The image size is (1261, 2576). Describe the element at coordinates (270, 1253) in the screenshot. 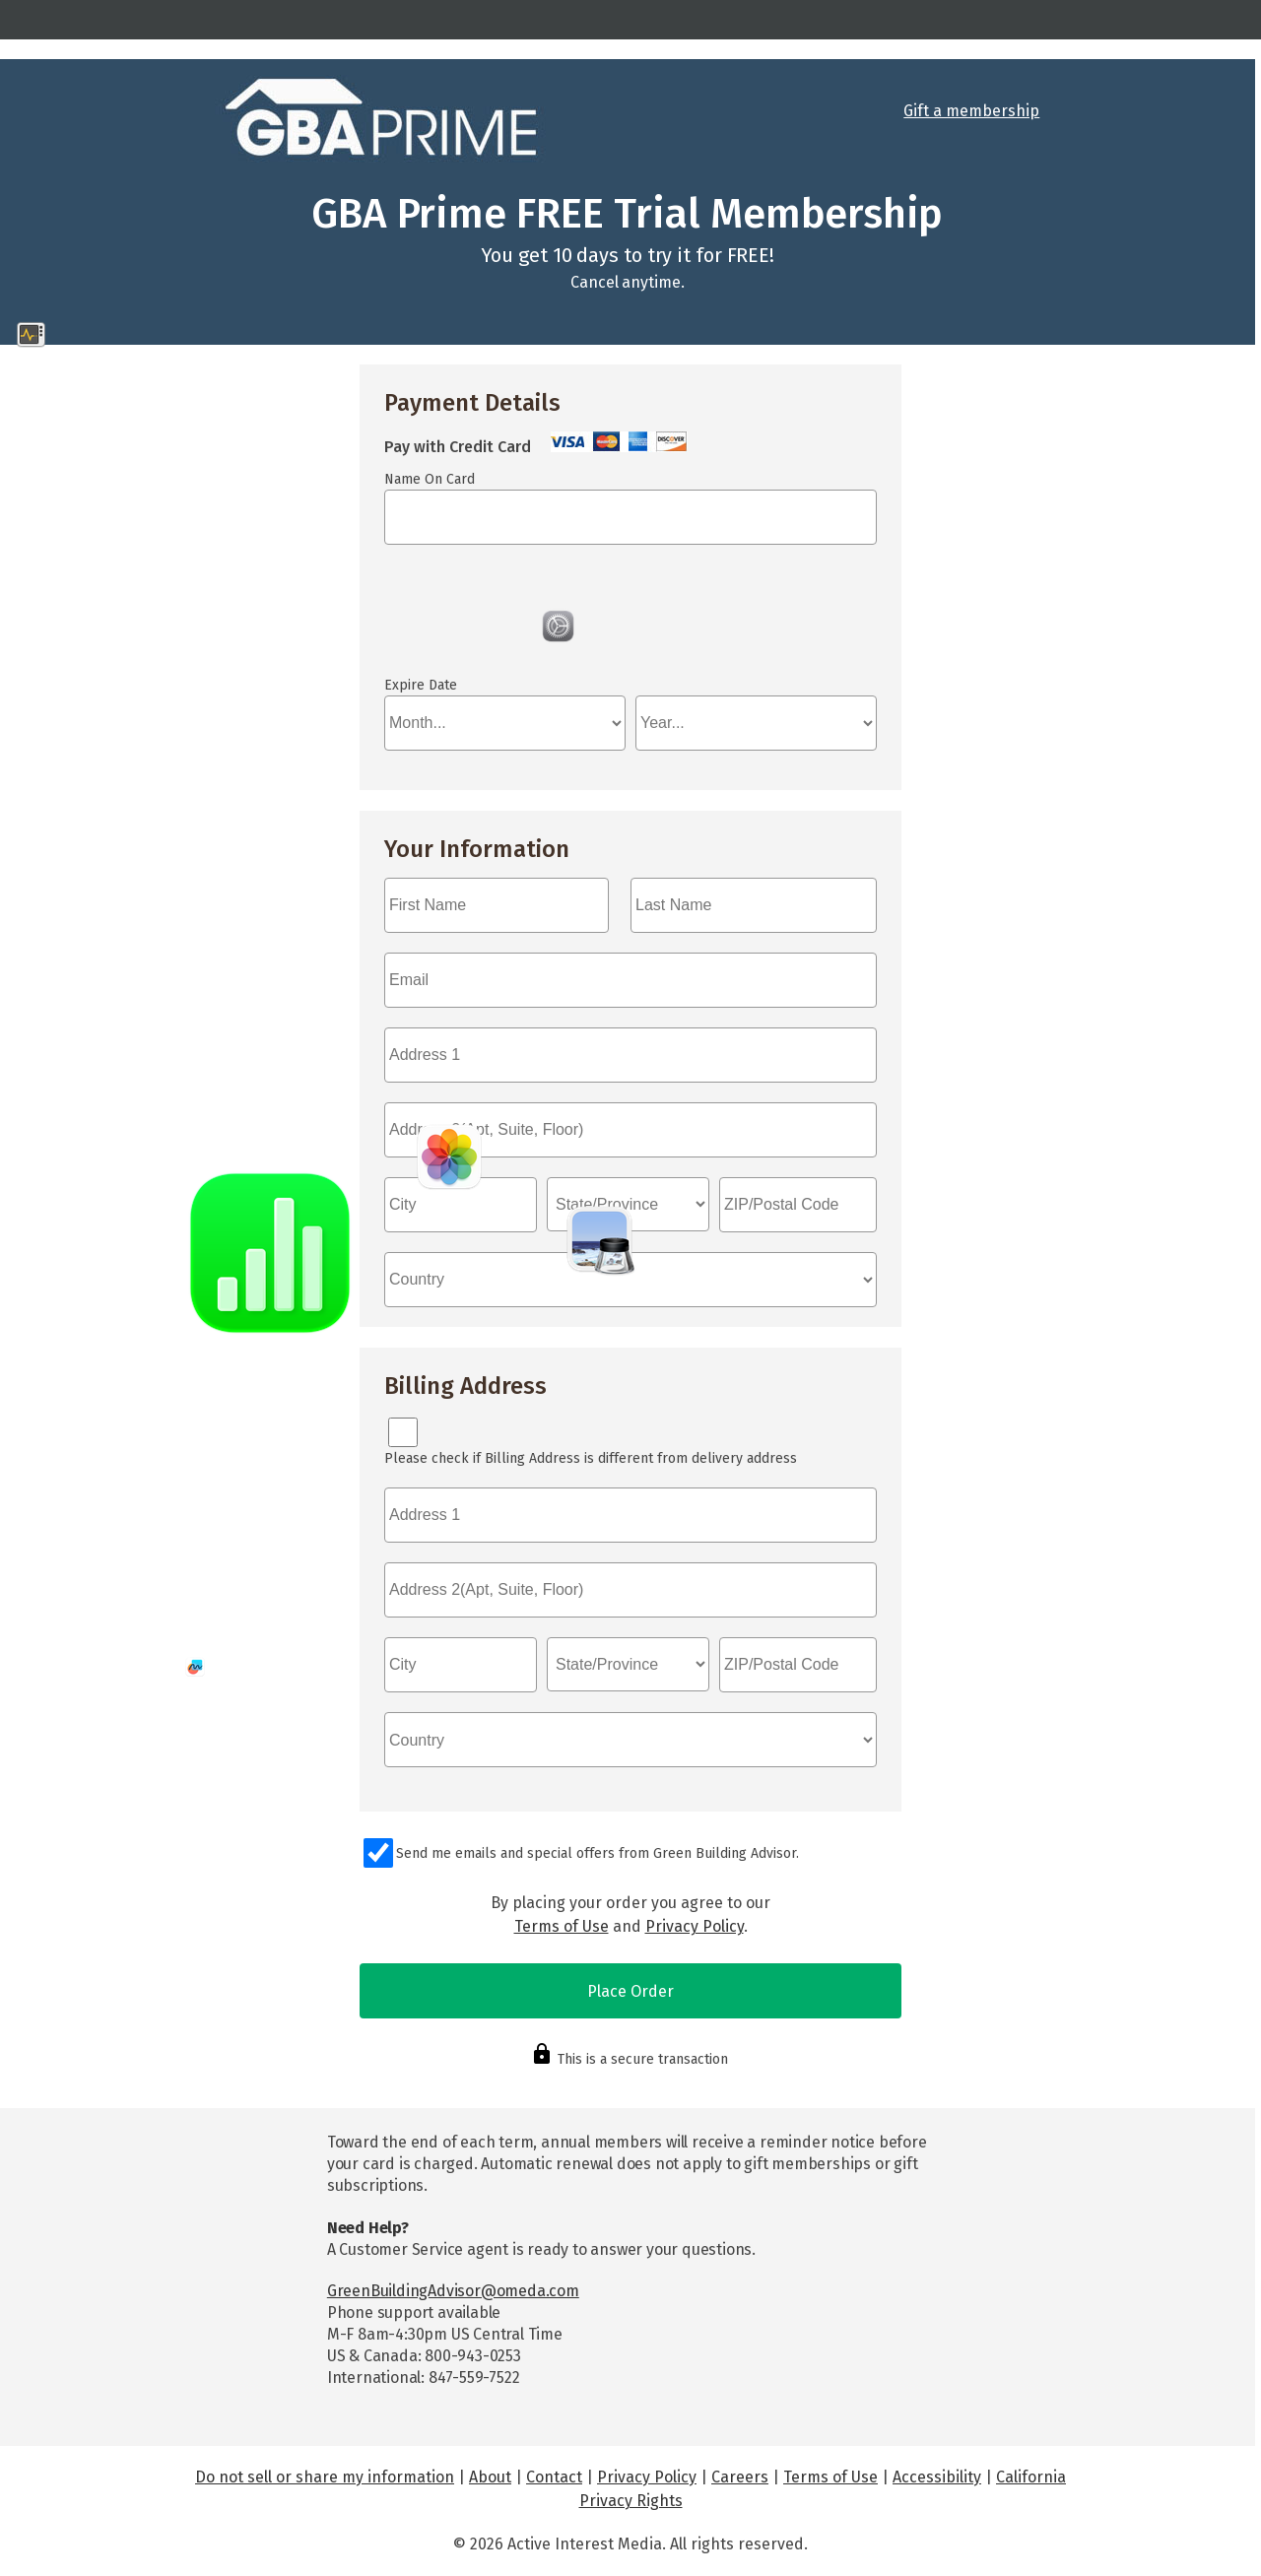

I see `open LibreOffice Calc spreadsheet application` at that location.